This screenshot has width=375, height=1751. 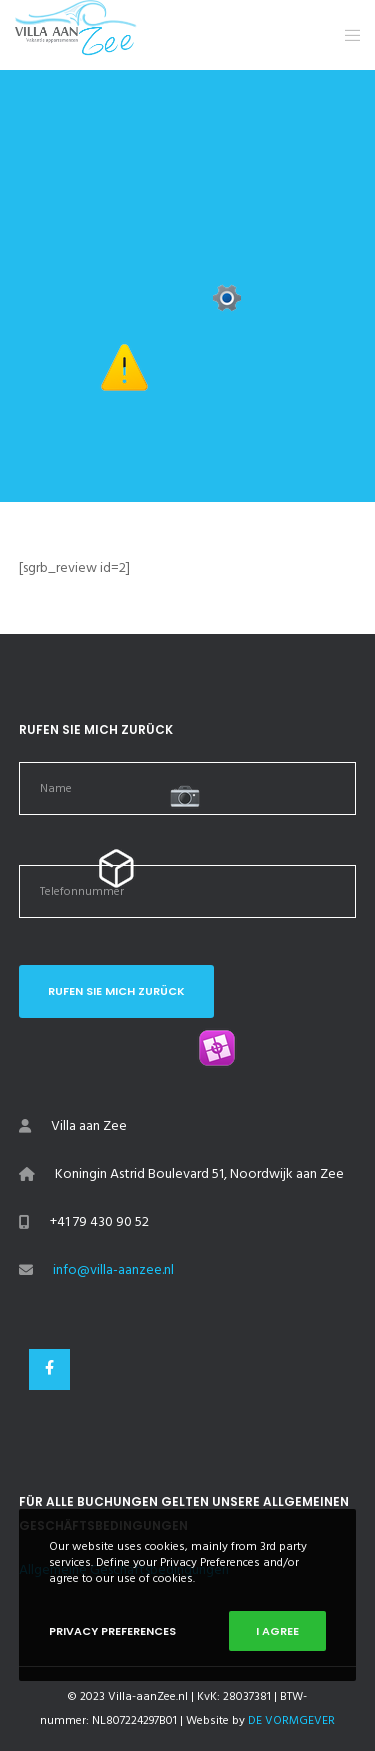 I want to click on open 3D Viewer app, so click(x=116, y=868).